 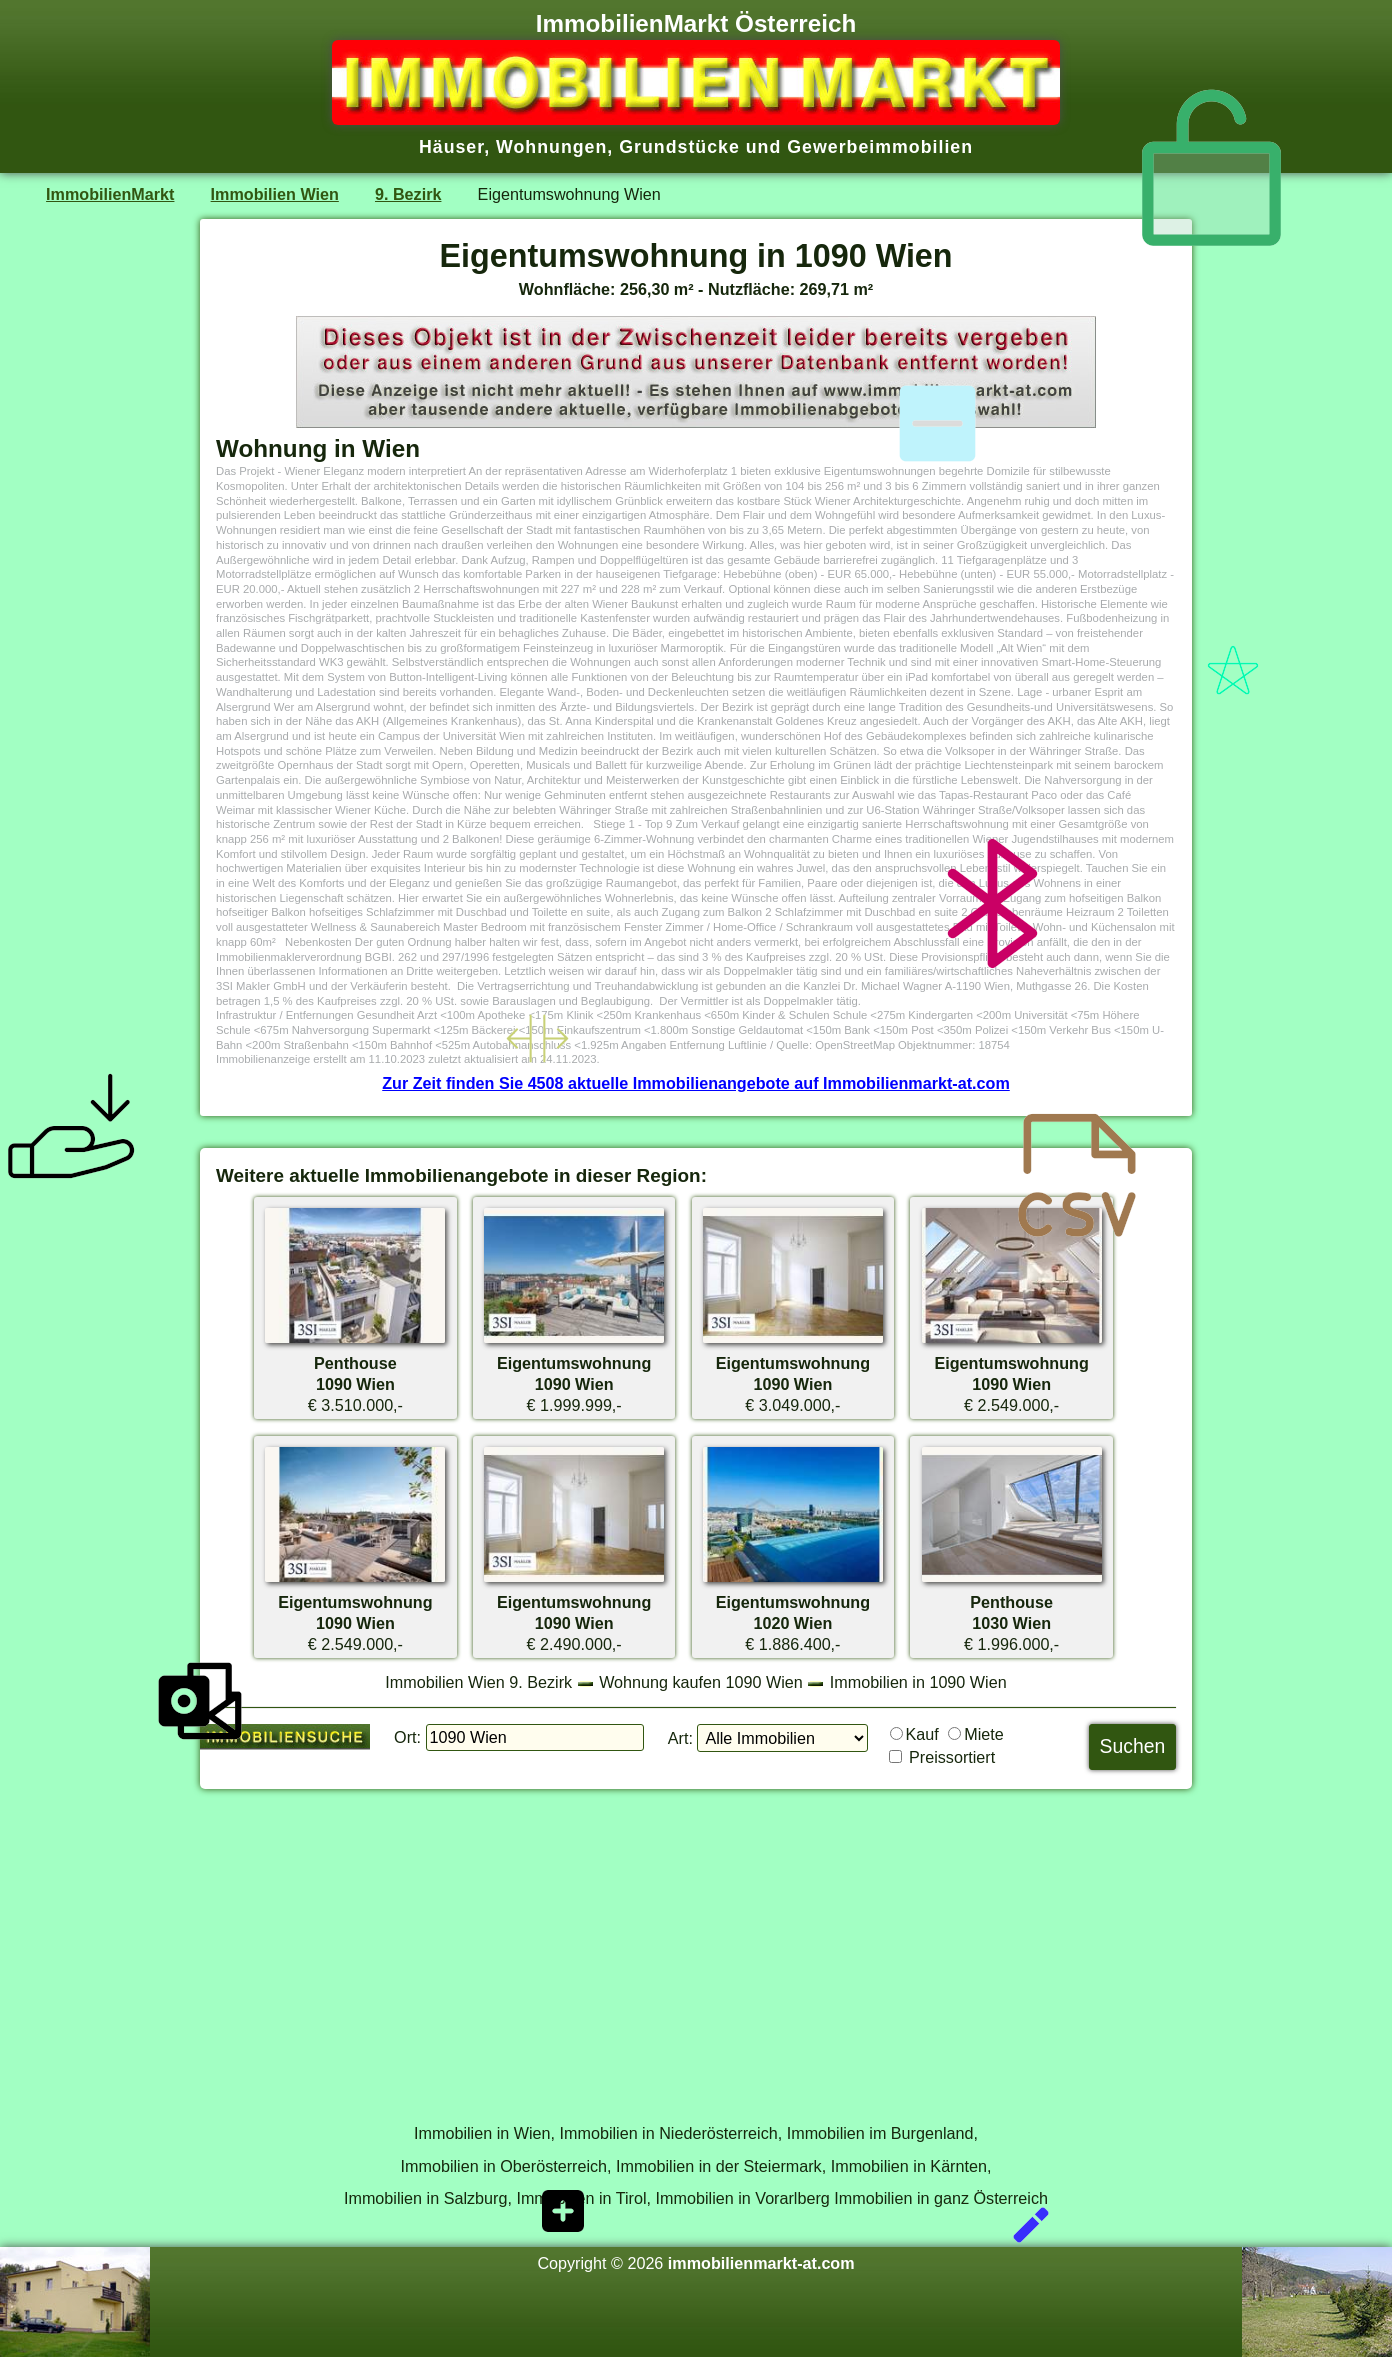 I want to click on open Microsoft Outlook email app, so click(x=200, y=1701).